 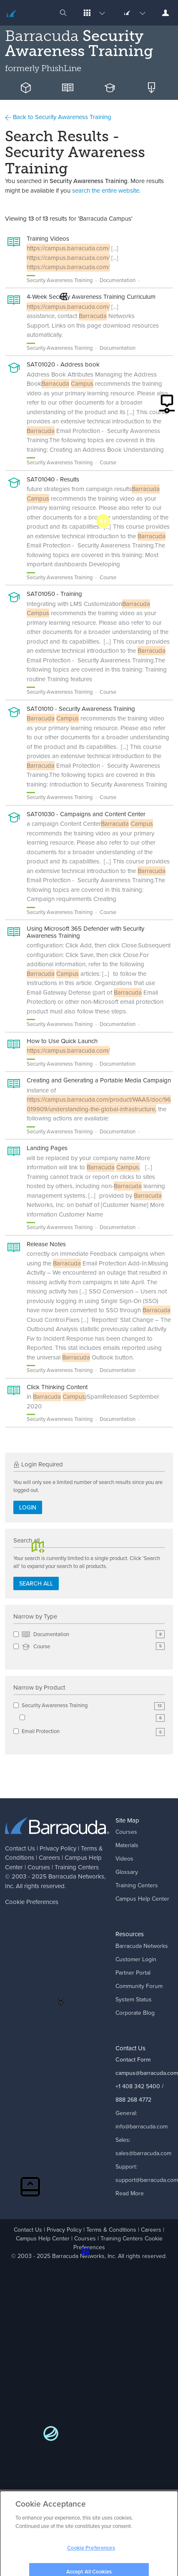 What do you see at coordinates (85, 2251) in the screenshot?
I see `access calculator or counting tool` at bounding box center [85, 2251].